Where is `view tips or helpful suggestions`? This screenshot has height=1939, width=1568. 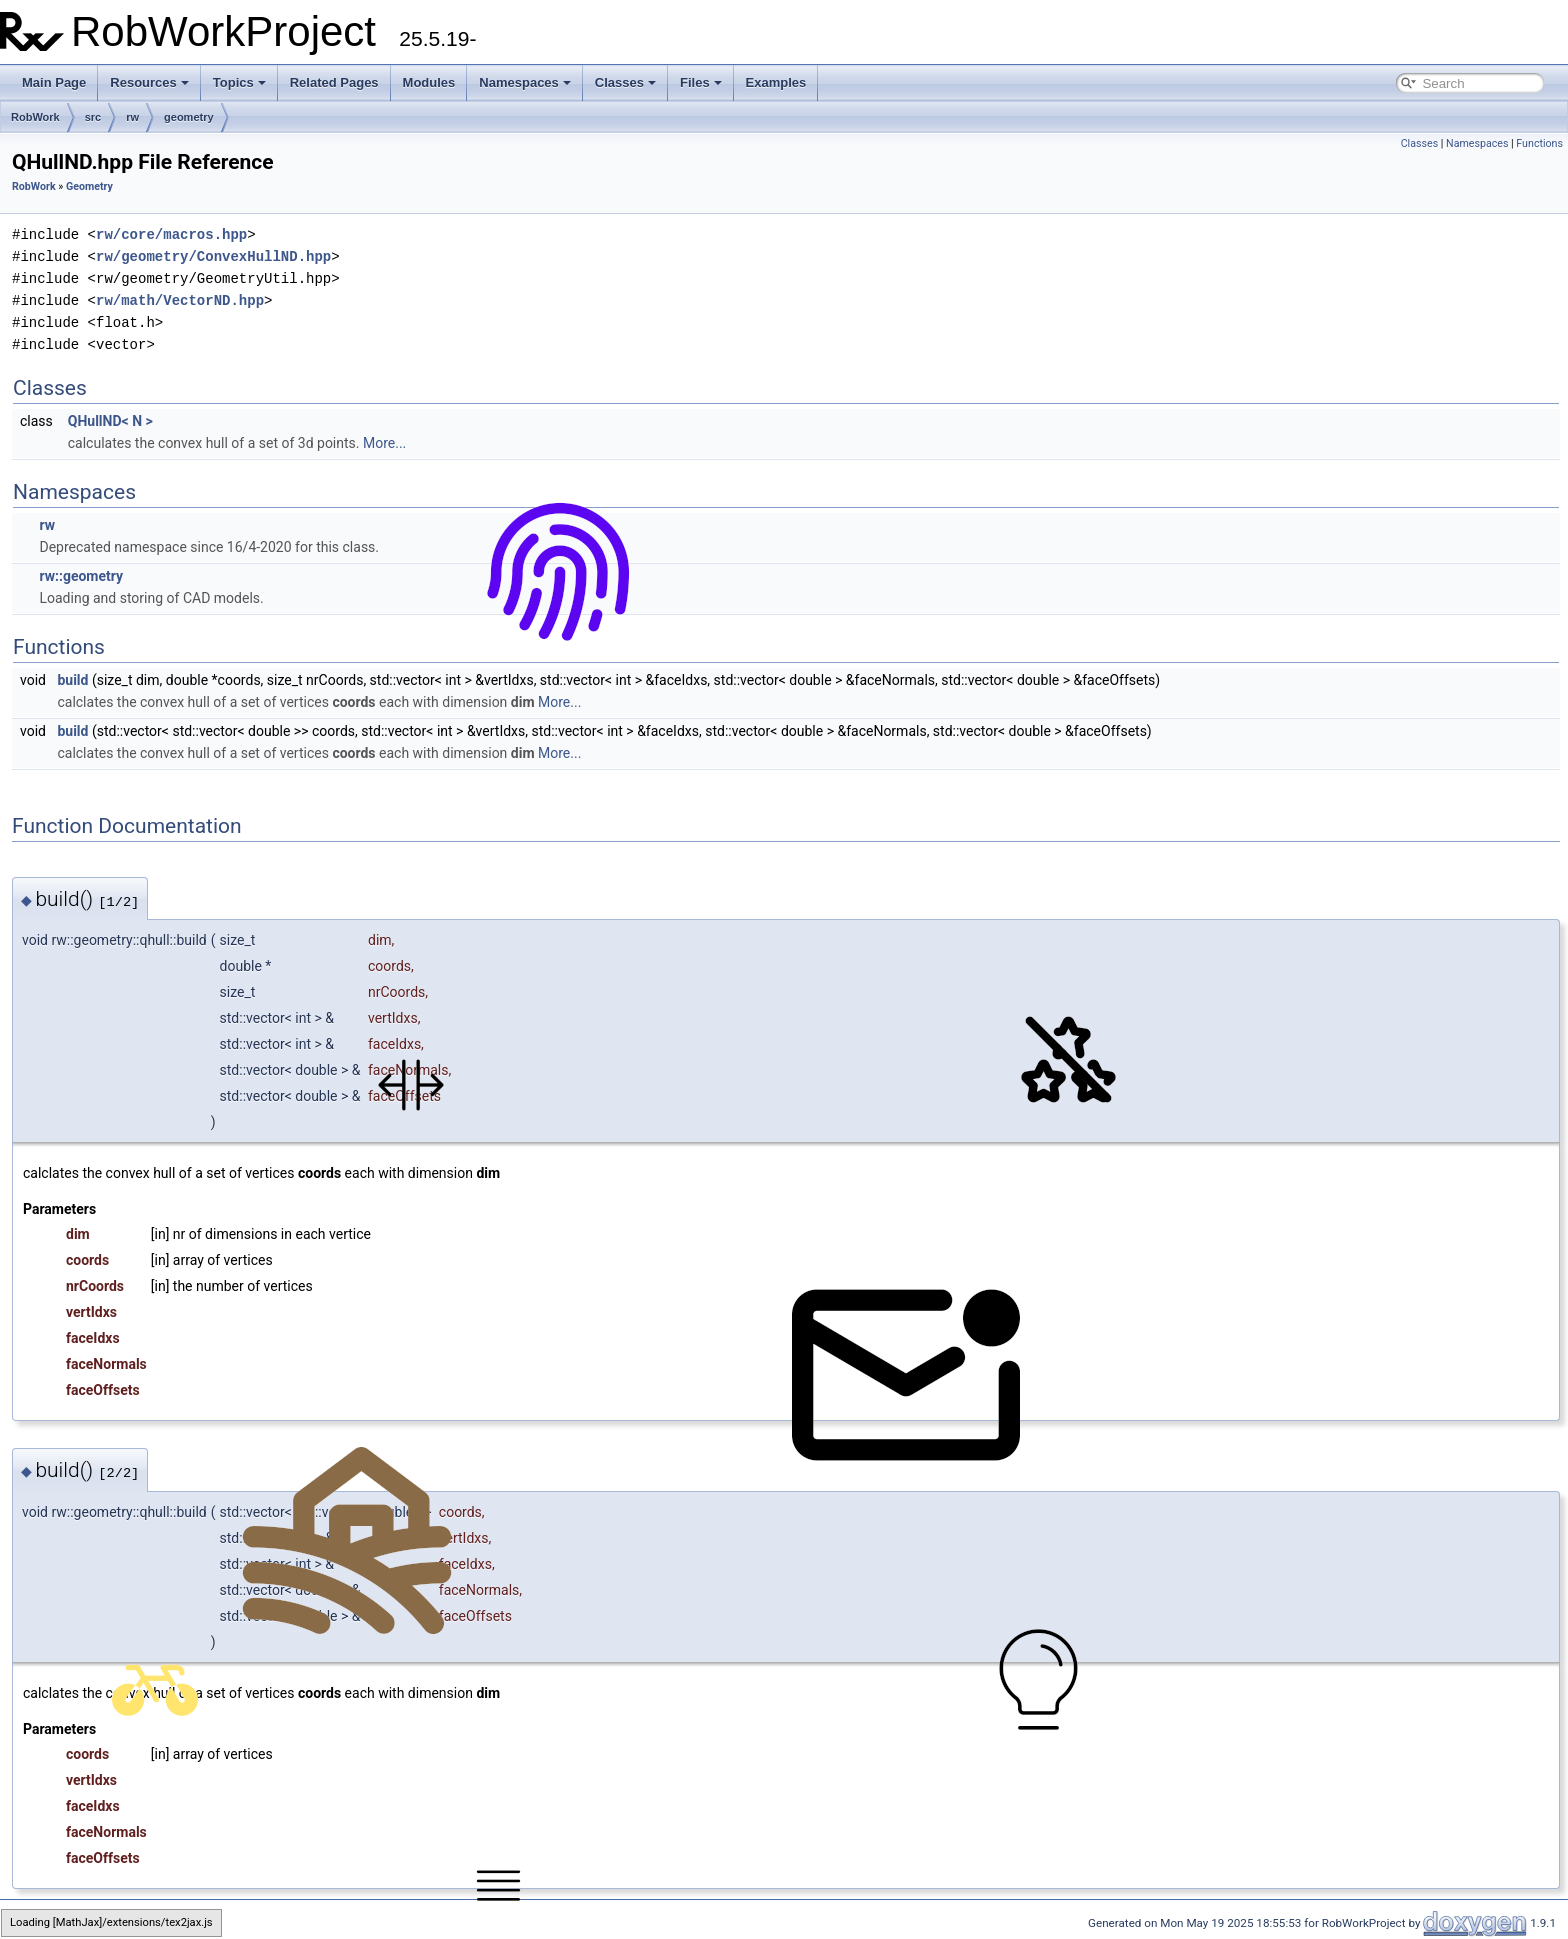
view tips or helpful suggestions is located at coordinates (1038, 1679).